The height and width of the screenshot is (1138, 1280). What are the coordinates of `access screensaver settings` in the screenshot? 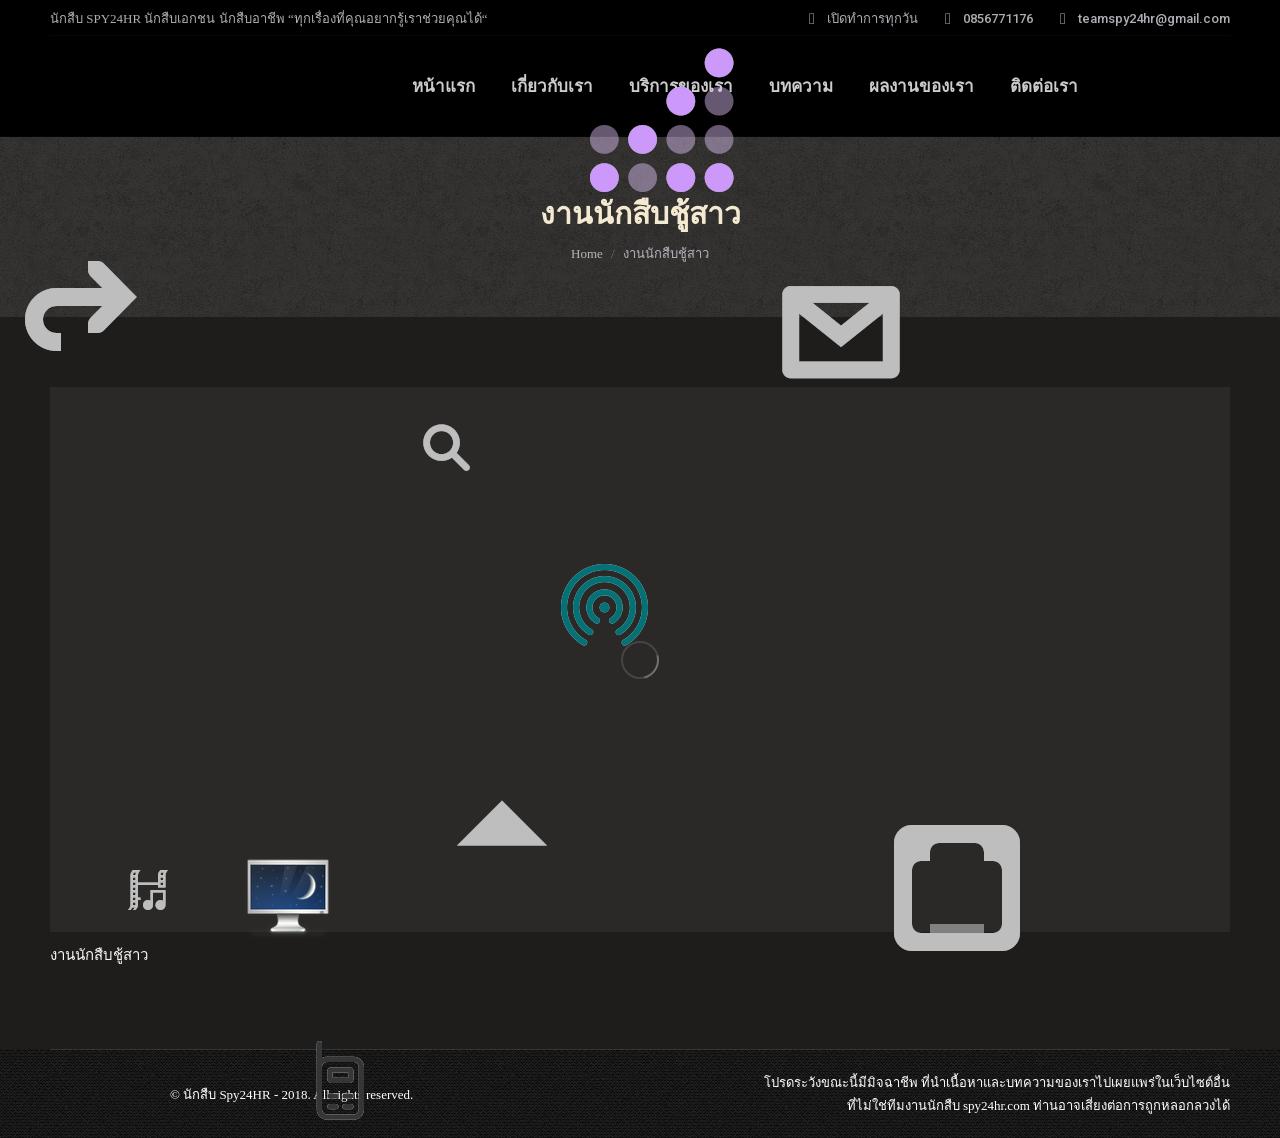 It's located at (288, 895).